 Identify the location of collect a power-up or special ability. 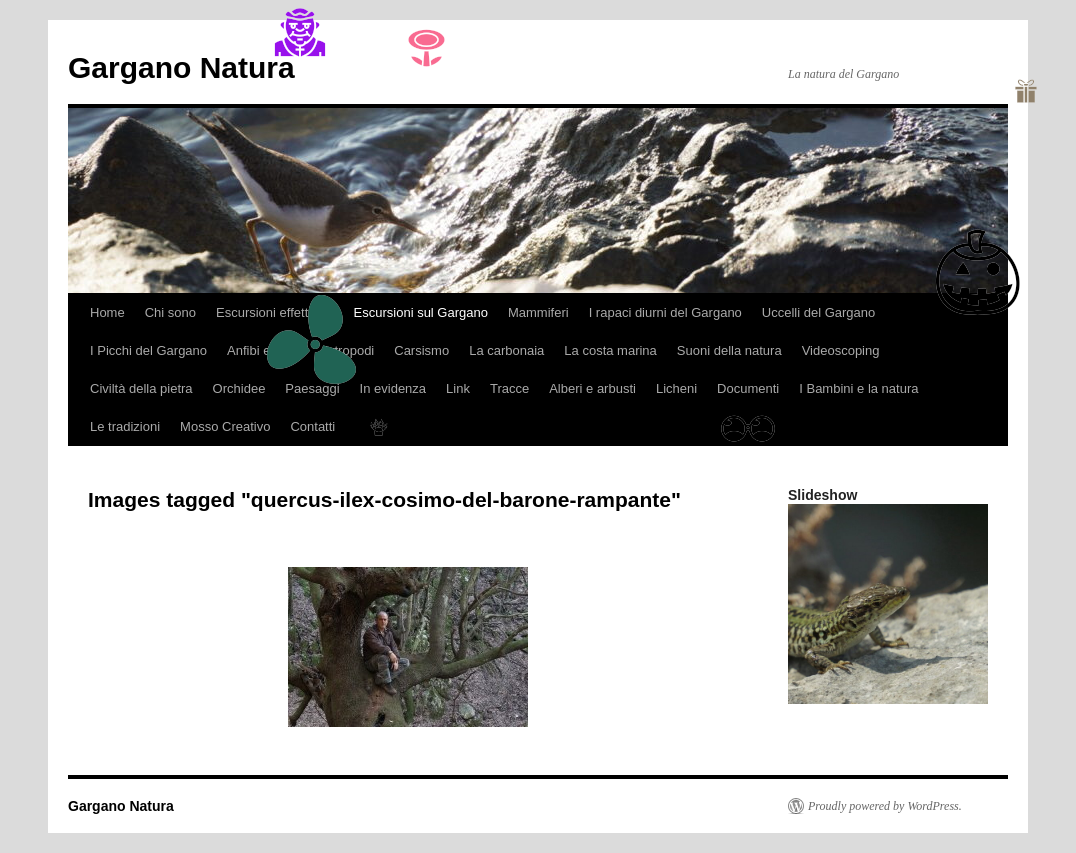
(426, 46).